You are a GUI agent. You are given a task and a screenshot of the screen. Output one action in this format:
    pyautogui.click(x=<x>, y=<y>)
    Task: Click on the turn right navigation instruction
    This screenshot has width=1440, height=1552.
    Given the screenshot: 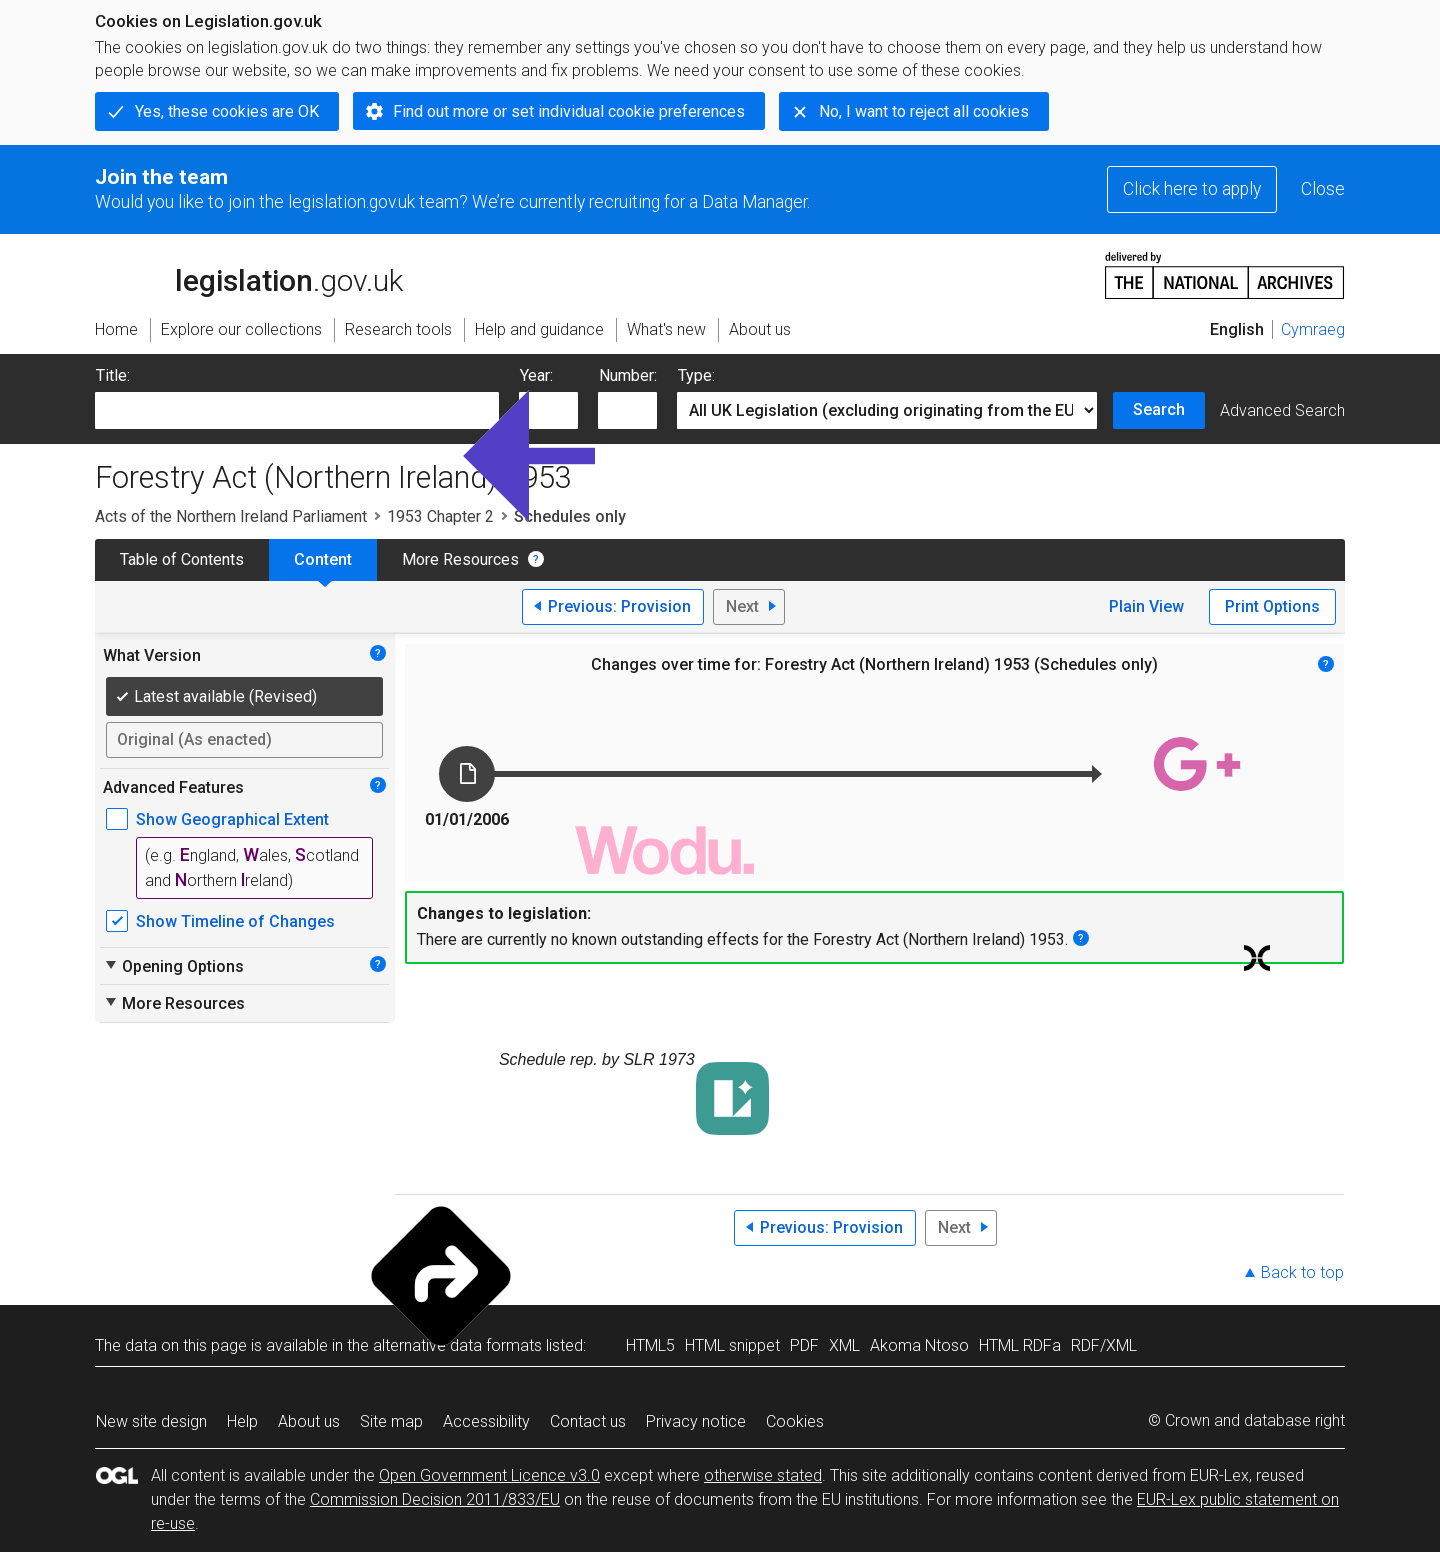 What is the action you would take?
    pyautogui.click(x=441, y=1276)
    